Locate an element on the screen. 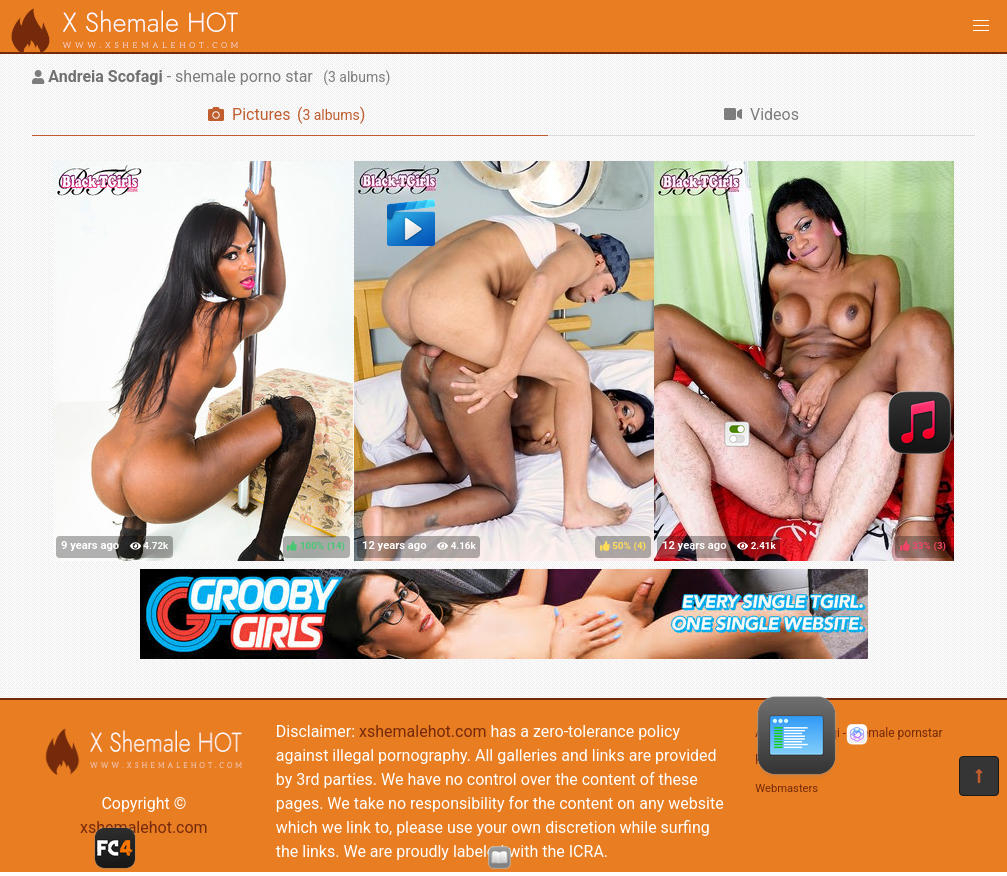 The image size is (1007, 876). open system startup preferences is located at coordinates (796, 735).